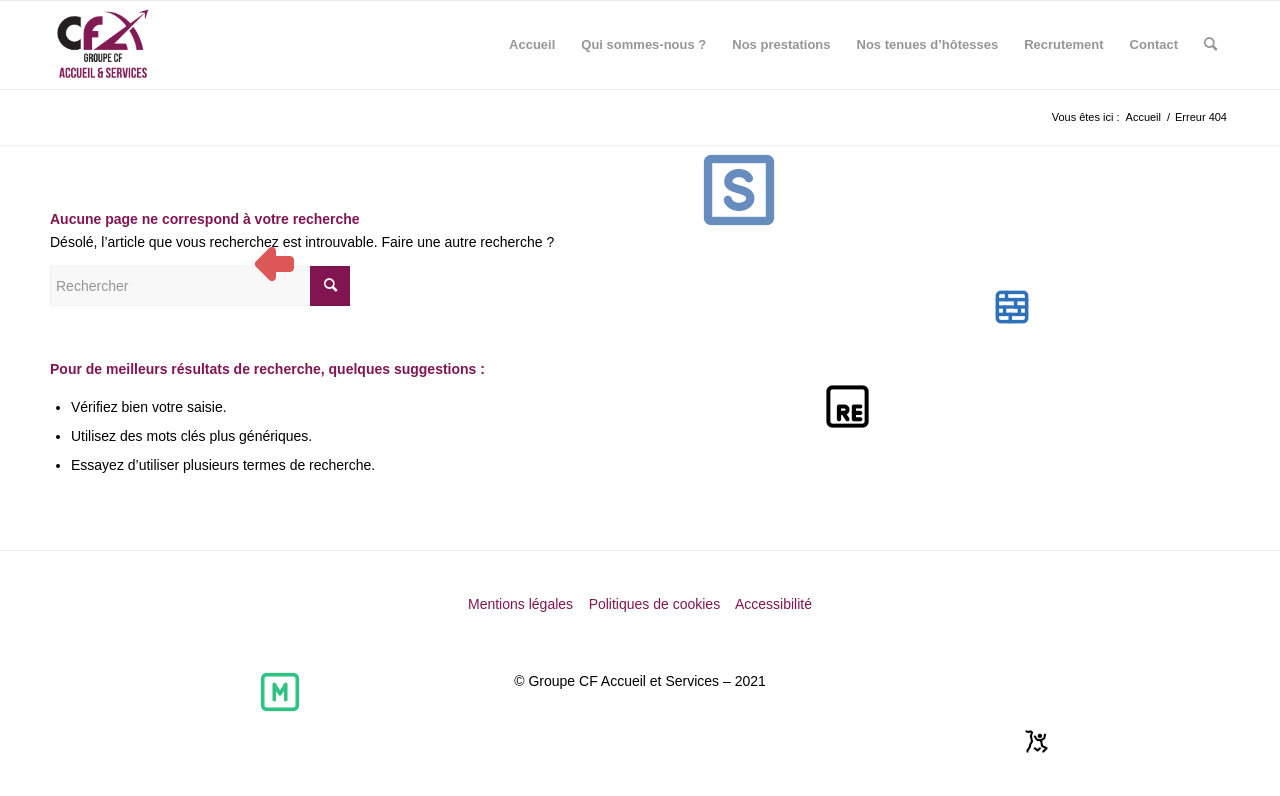  Describe the element at coordinates (1012, 307) in the screenshot. I see `view wall or barrier settings` at that location.